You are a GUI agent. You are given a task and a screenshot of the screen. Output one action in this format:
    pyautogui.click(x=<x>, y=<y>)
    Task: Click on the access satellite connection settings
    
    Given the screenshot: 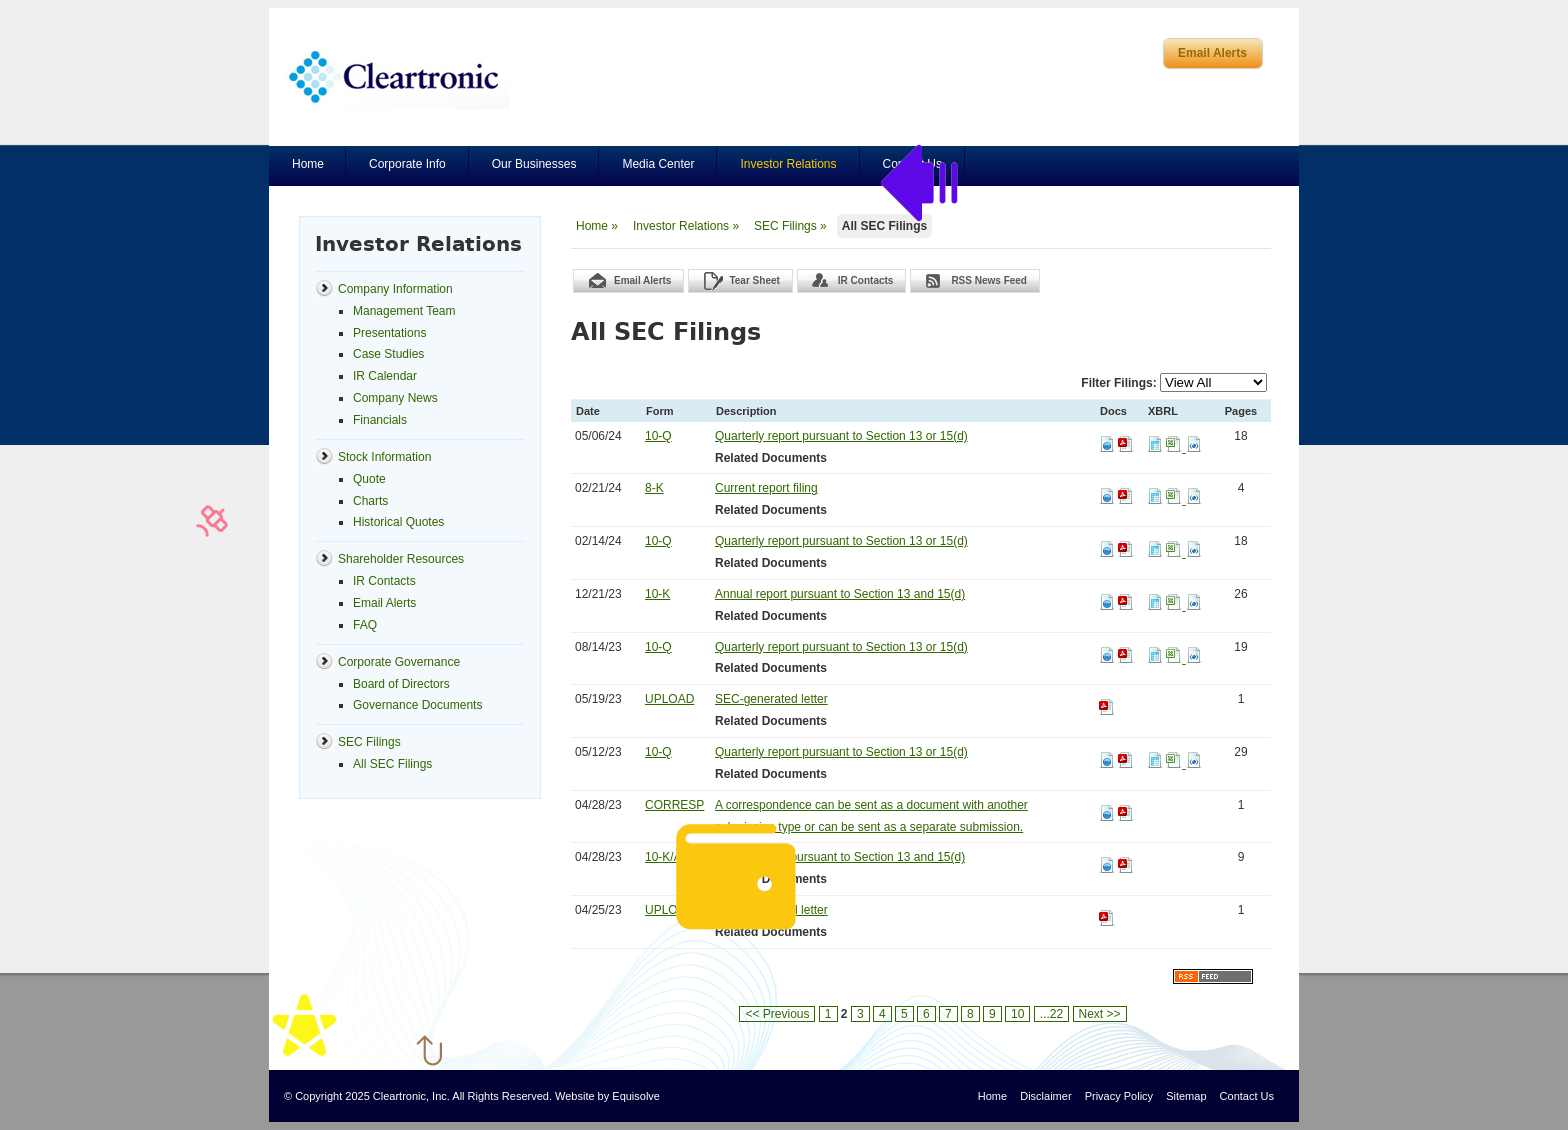 What is the action you would take?
    pyautogui.click(x=212, y=521)
    